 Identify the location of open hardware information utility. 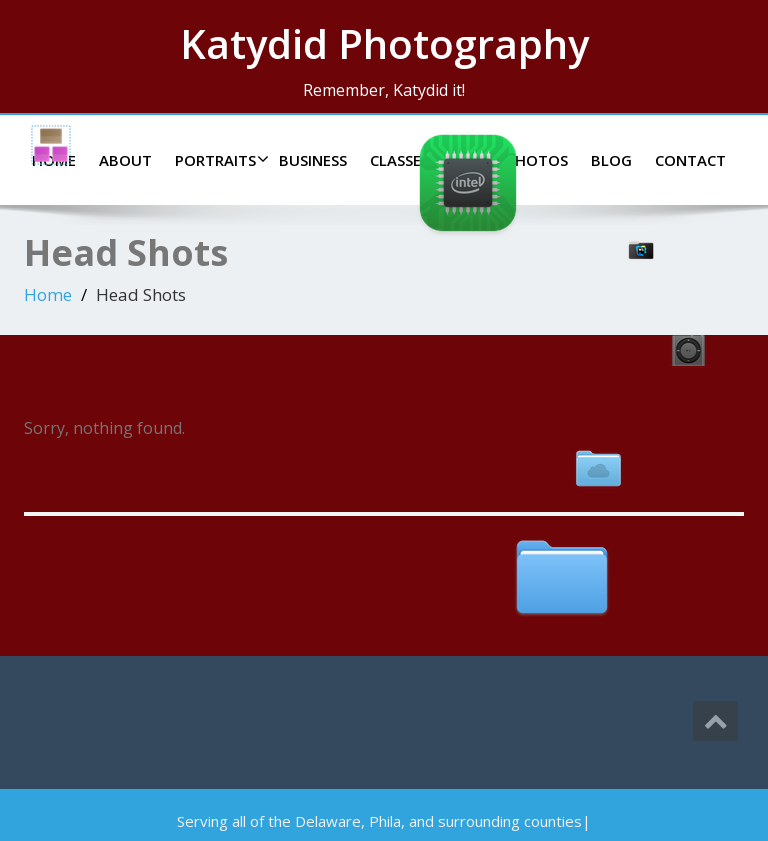
(468, 183).